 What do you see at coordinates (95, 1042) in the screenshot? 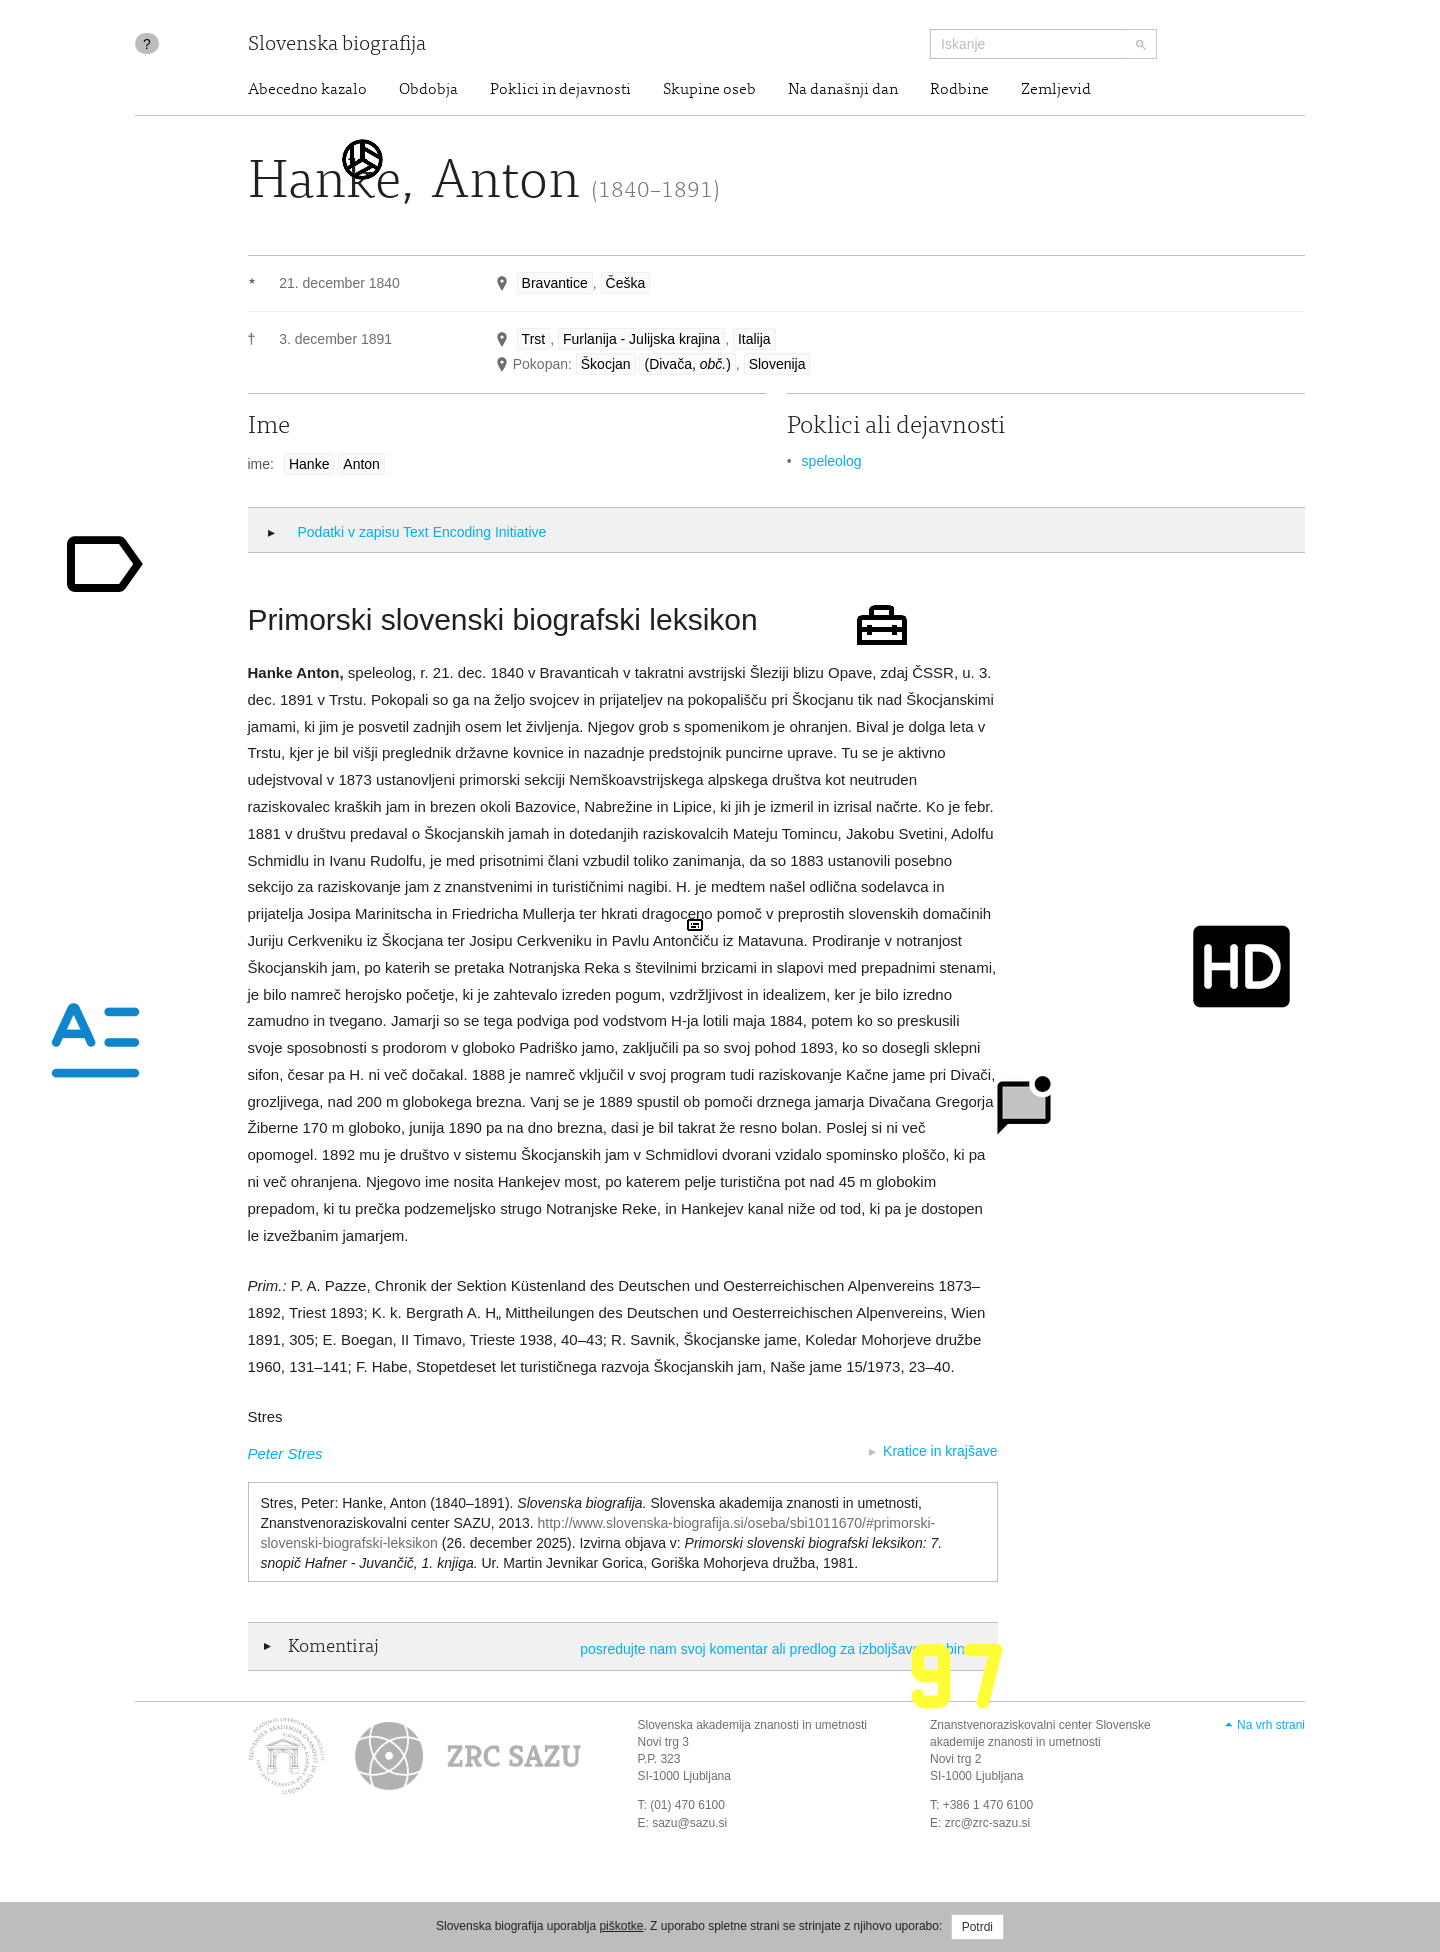
I see `apply drop cap or initial letter formatting` at bounding box center [95, 1042].